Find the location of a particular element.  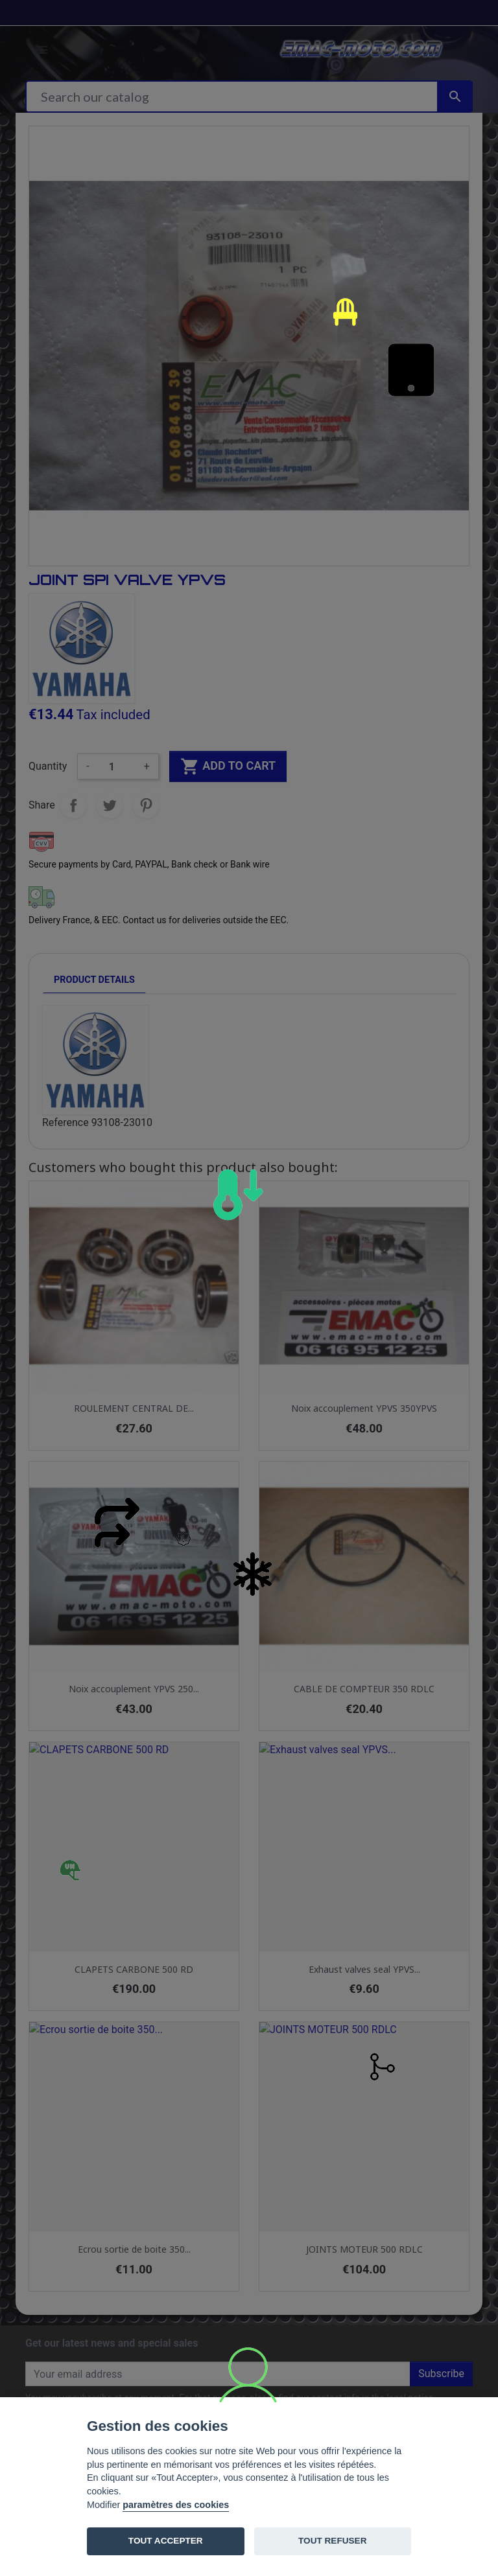

activate cooling or air conditioning mode is located at coordinates (252, 1574).